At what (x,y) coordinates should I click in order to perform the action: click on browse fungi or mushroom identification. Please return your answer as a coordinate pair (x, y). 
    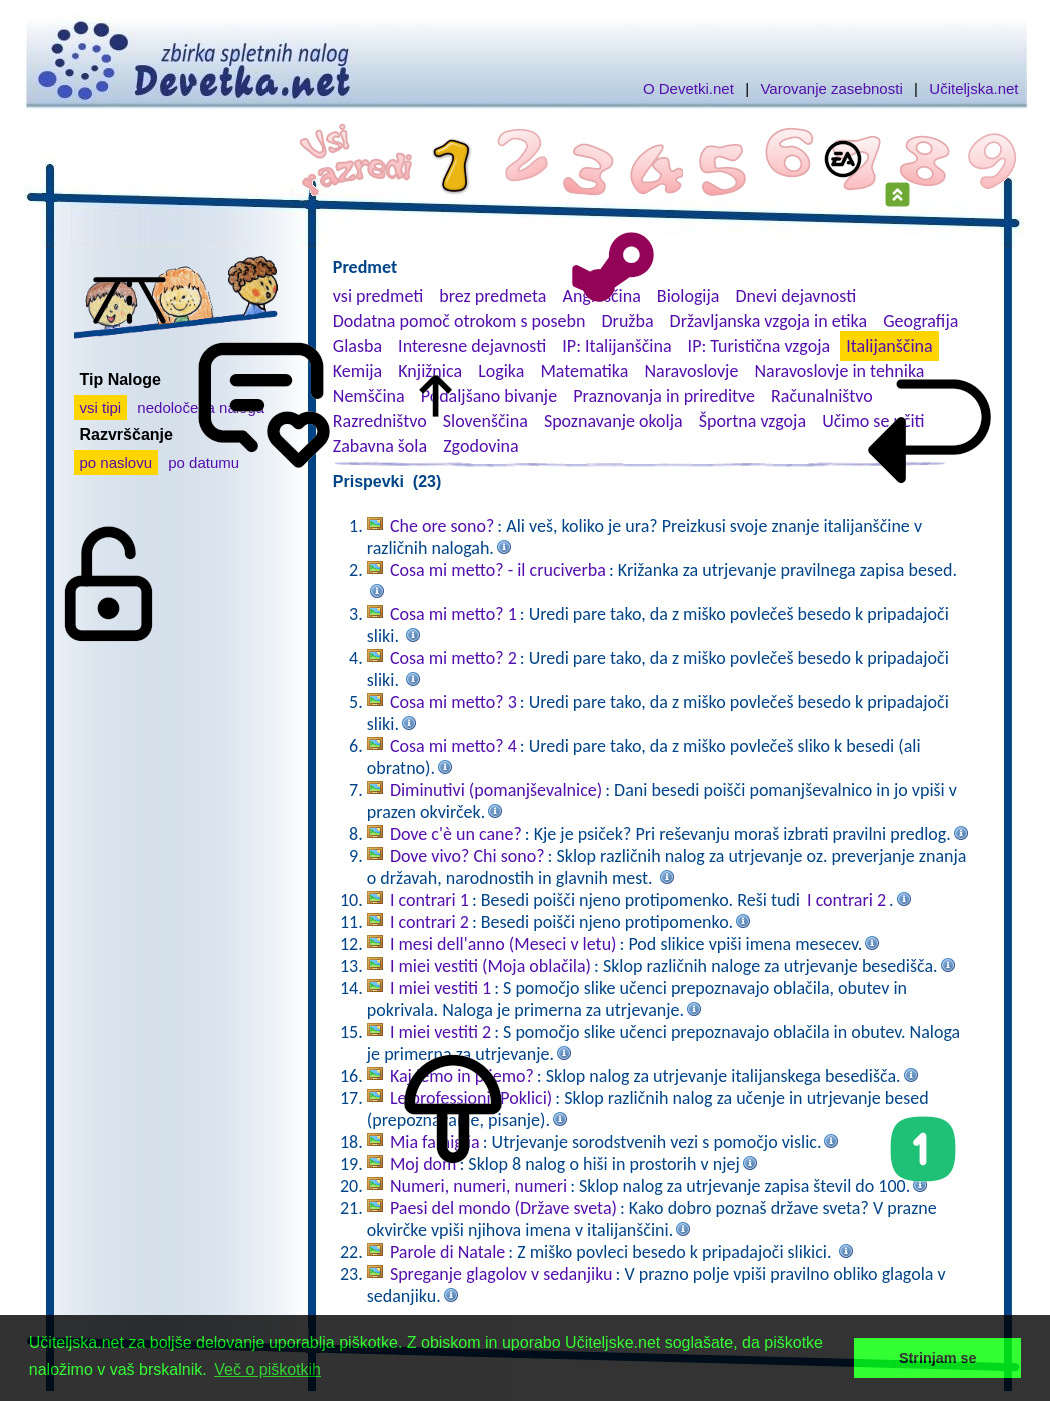
    Looking at the image, I should click on (453, 1109).